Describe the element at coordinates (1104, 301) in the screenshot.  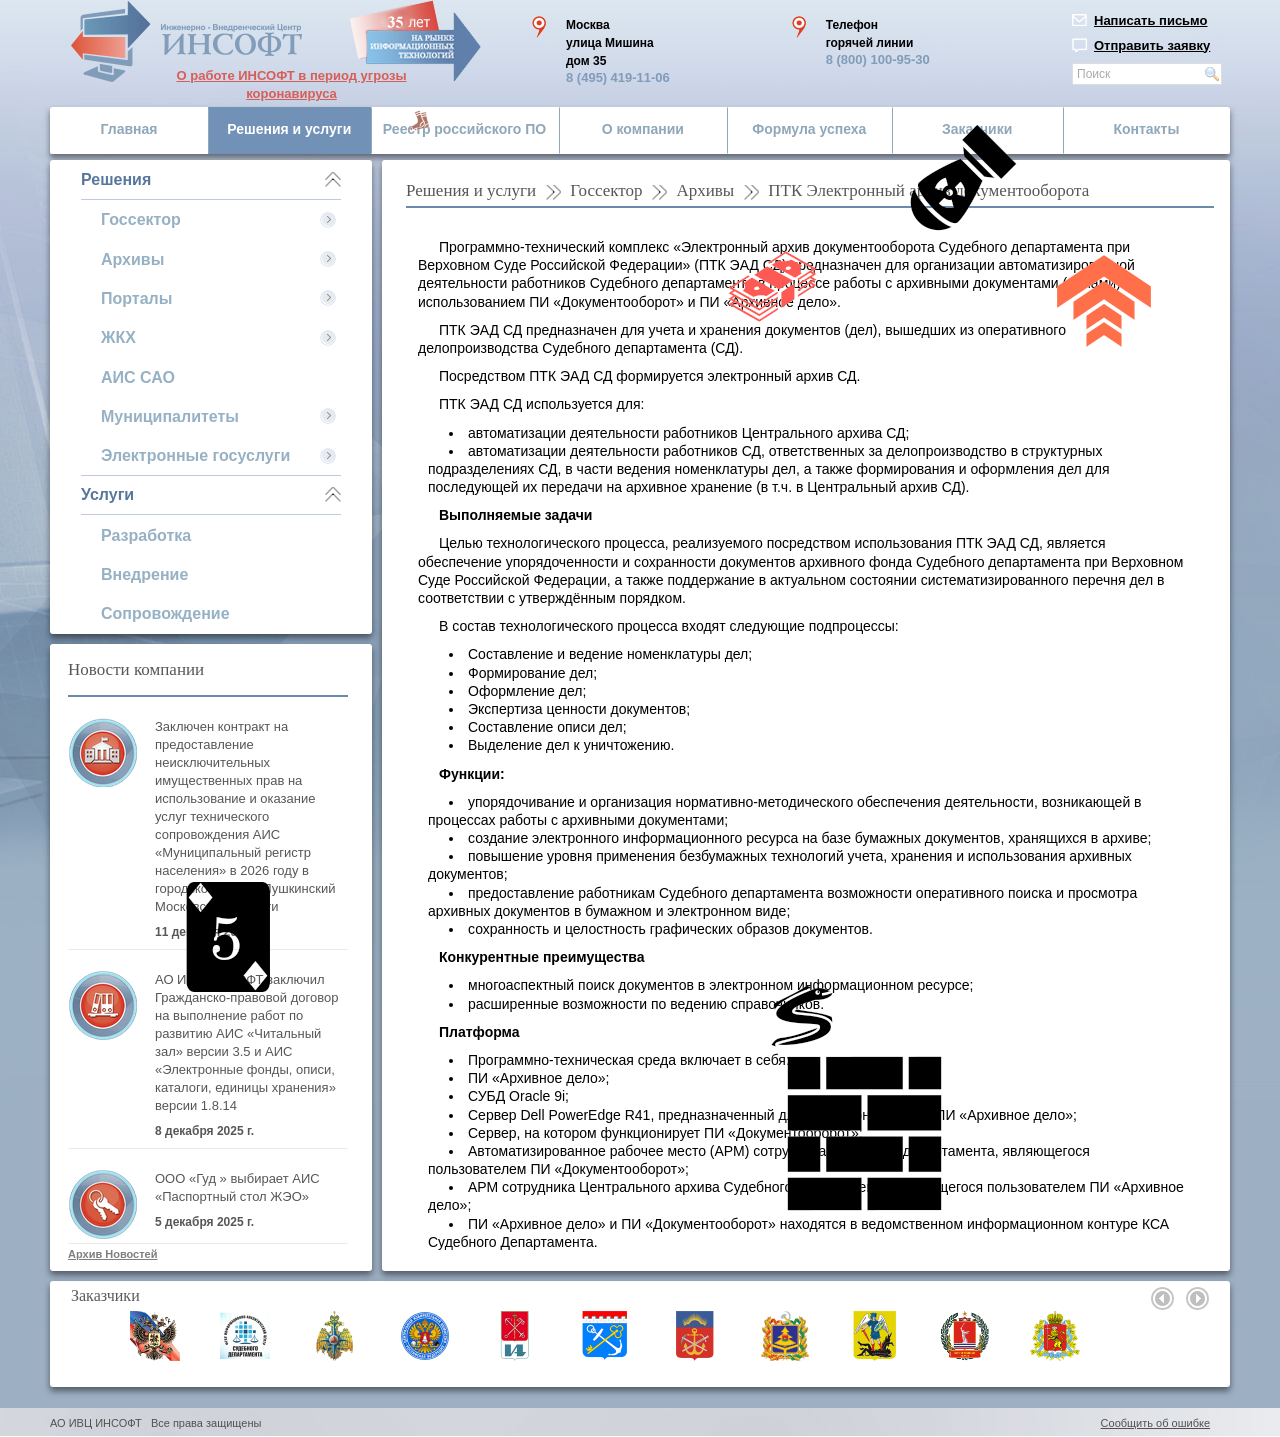
I see `upgrade your character or item` at that location.